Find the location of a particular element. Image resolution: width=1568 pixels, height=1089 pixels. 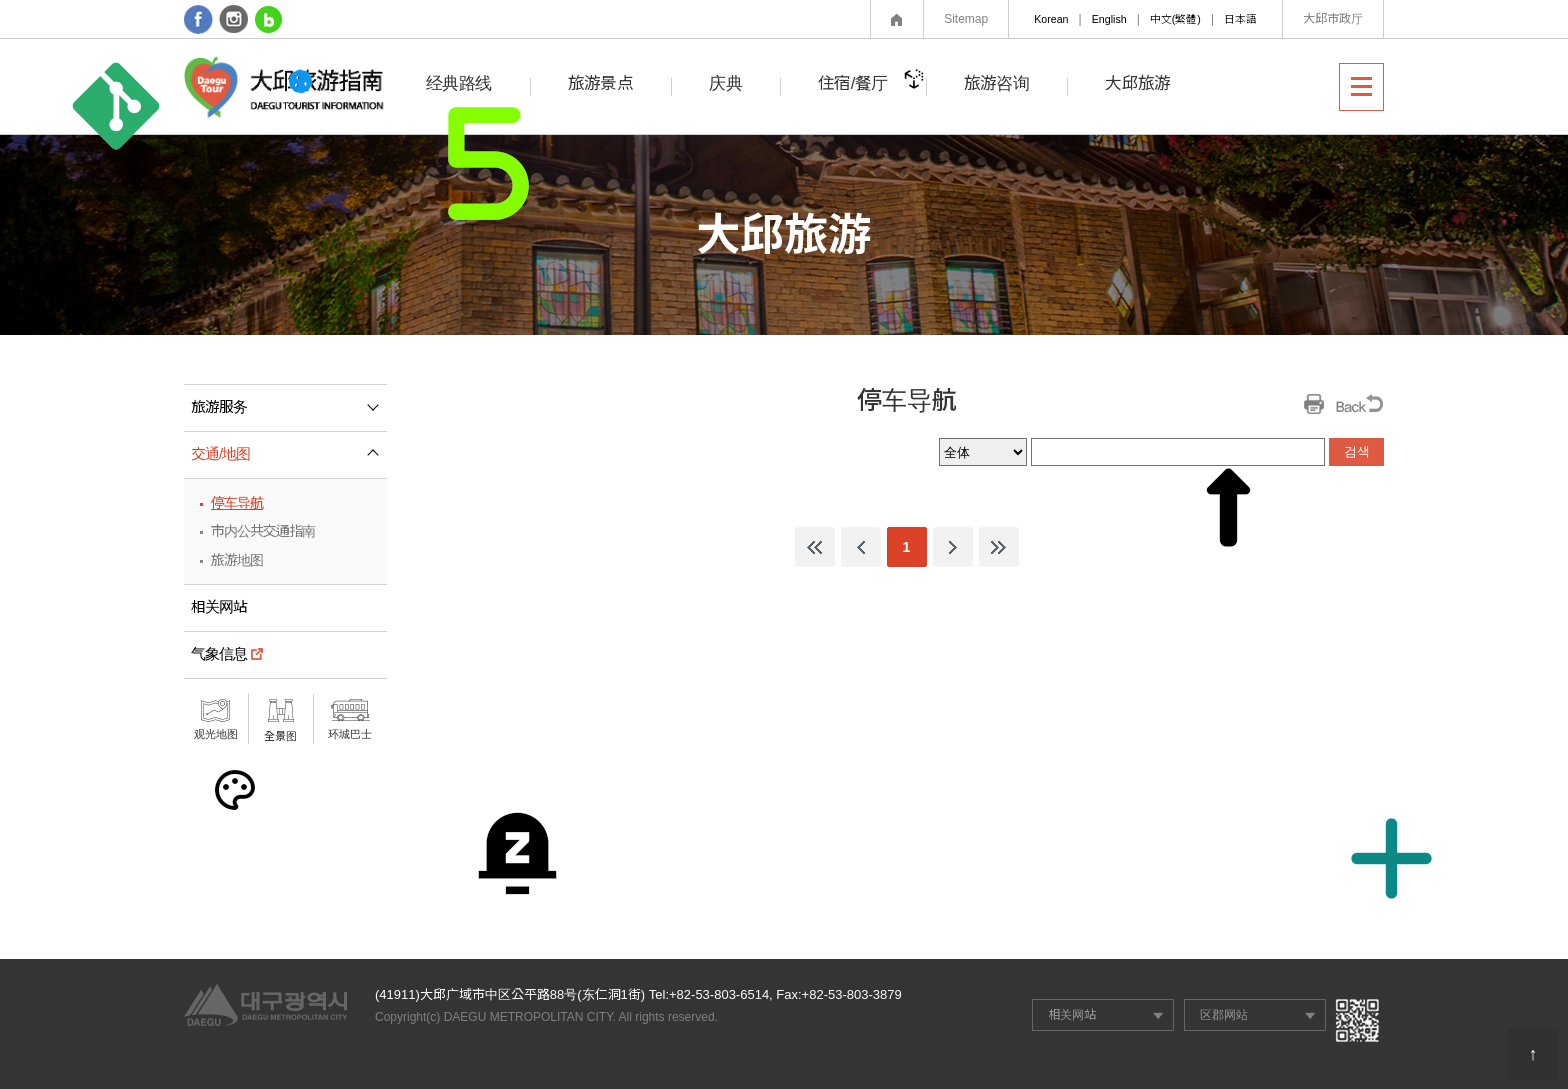

scroll to top of page is located at coordinates (1228, 507).